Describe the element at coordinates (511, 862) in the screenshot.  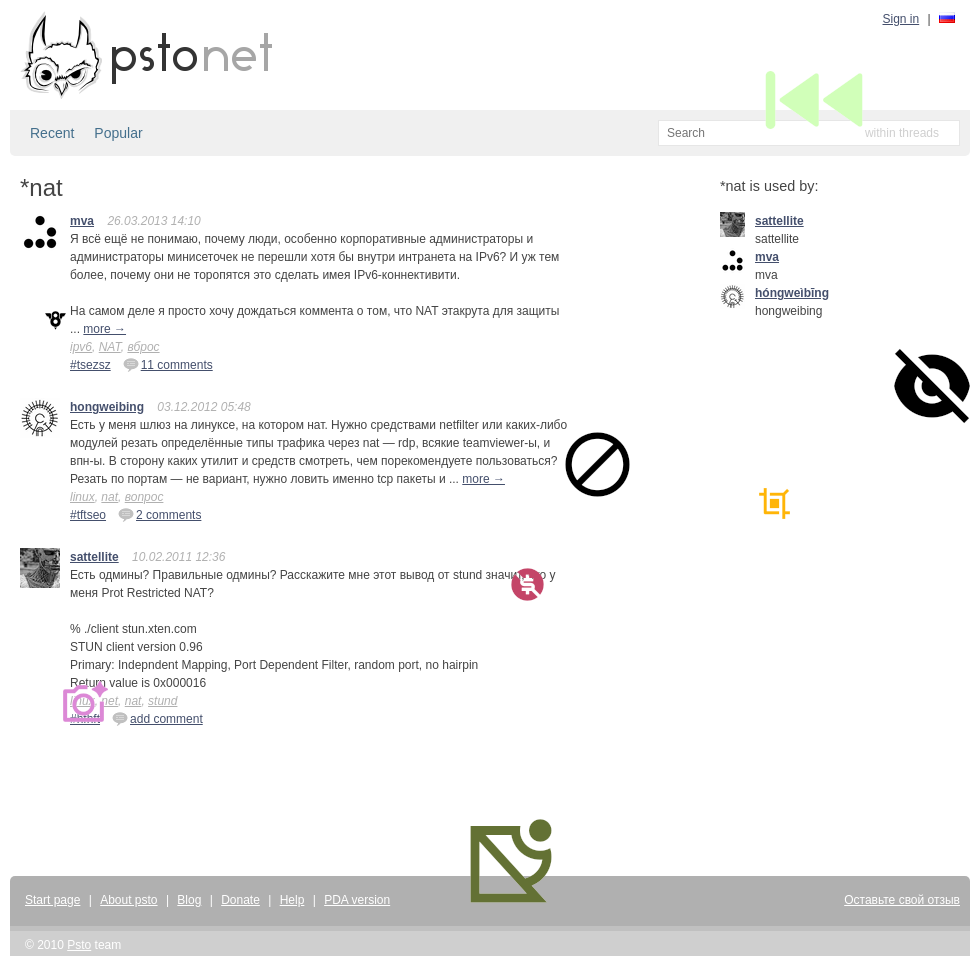
I see `remixicon logo` at that location.